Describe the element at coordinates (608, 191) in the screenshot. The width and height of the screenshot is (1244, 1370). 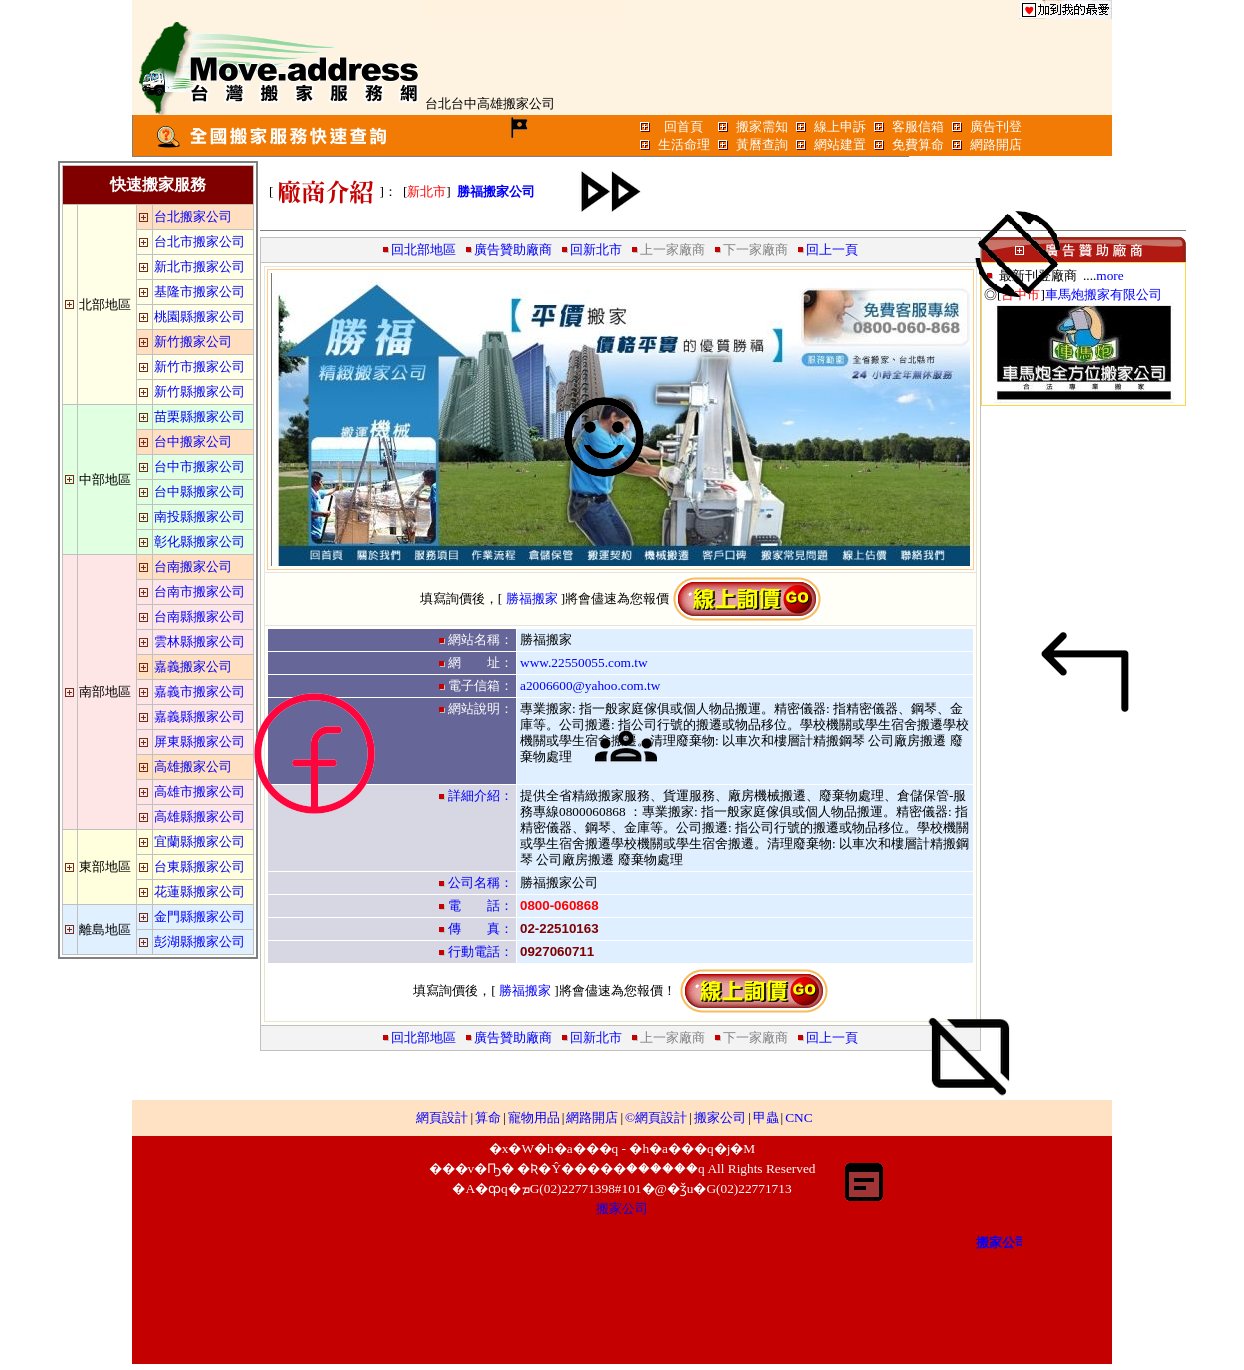
I see `skip forward in media playback` at that location.